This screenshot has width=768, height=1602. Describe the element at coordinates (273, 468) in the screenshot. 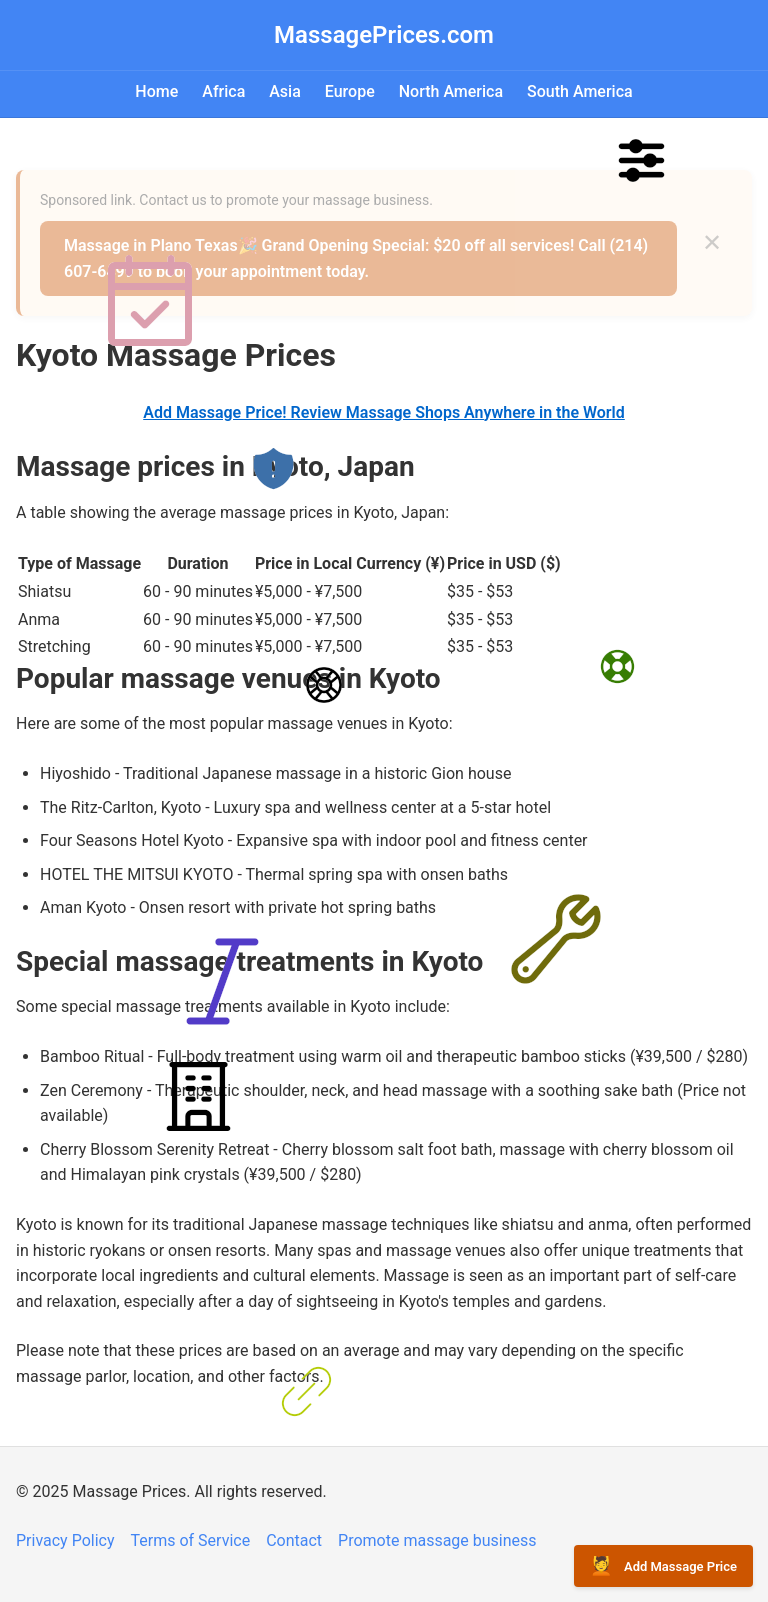

I see `security warning or alert detected` at that location.